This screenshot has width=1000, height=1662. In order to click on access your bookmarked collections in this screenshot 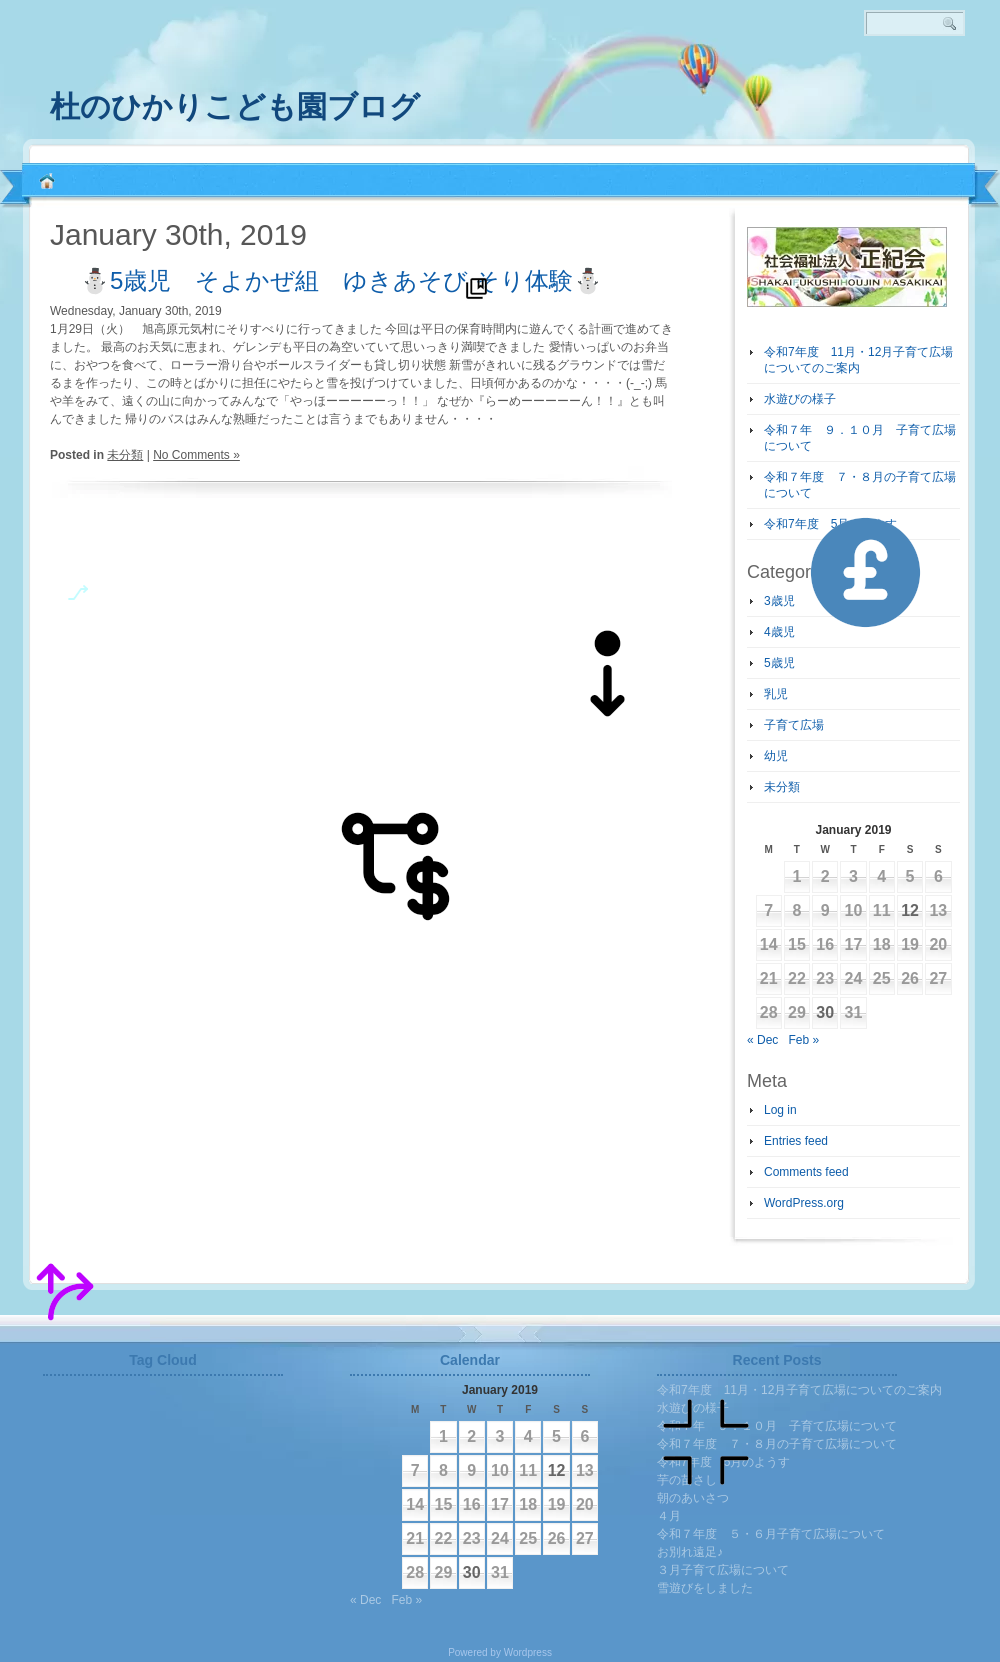, I will do `click(476, 288)`.